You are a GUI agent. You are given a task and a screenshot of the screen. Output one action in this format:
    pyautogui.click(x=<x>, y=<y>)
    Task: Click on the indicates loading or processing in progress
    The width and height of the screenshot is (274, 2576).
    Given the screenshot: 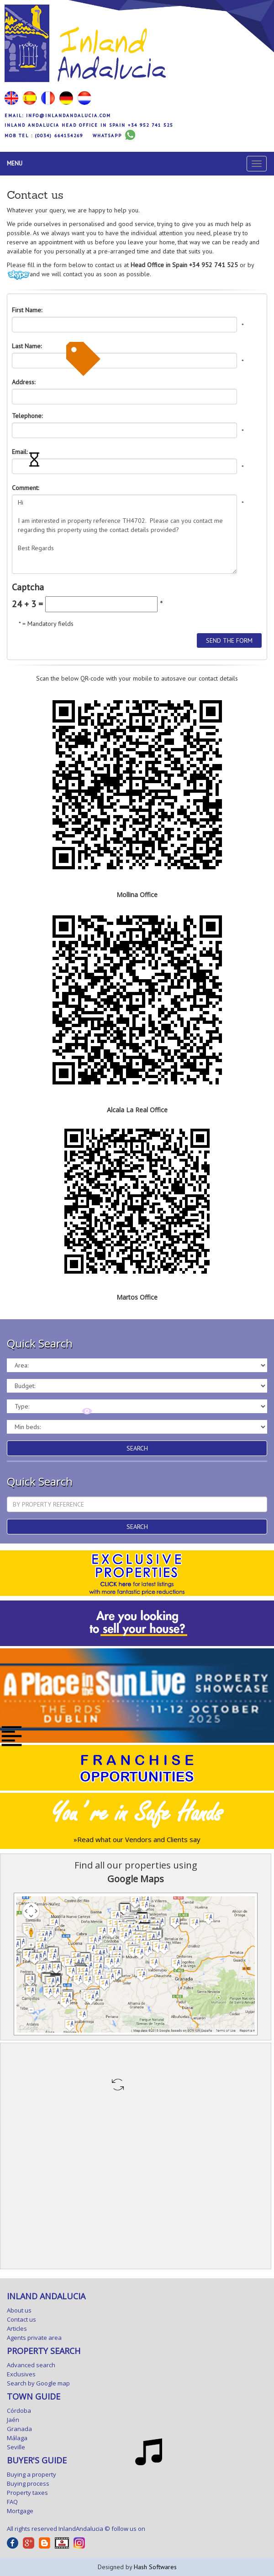 What is the action you would take?
    pyautogui.click(x=34, y=459)
    